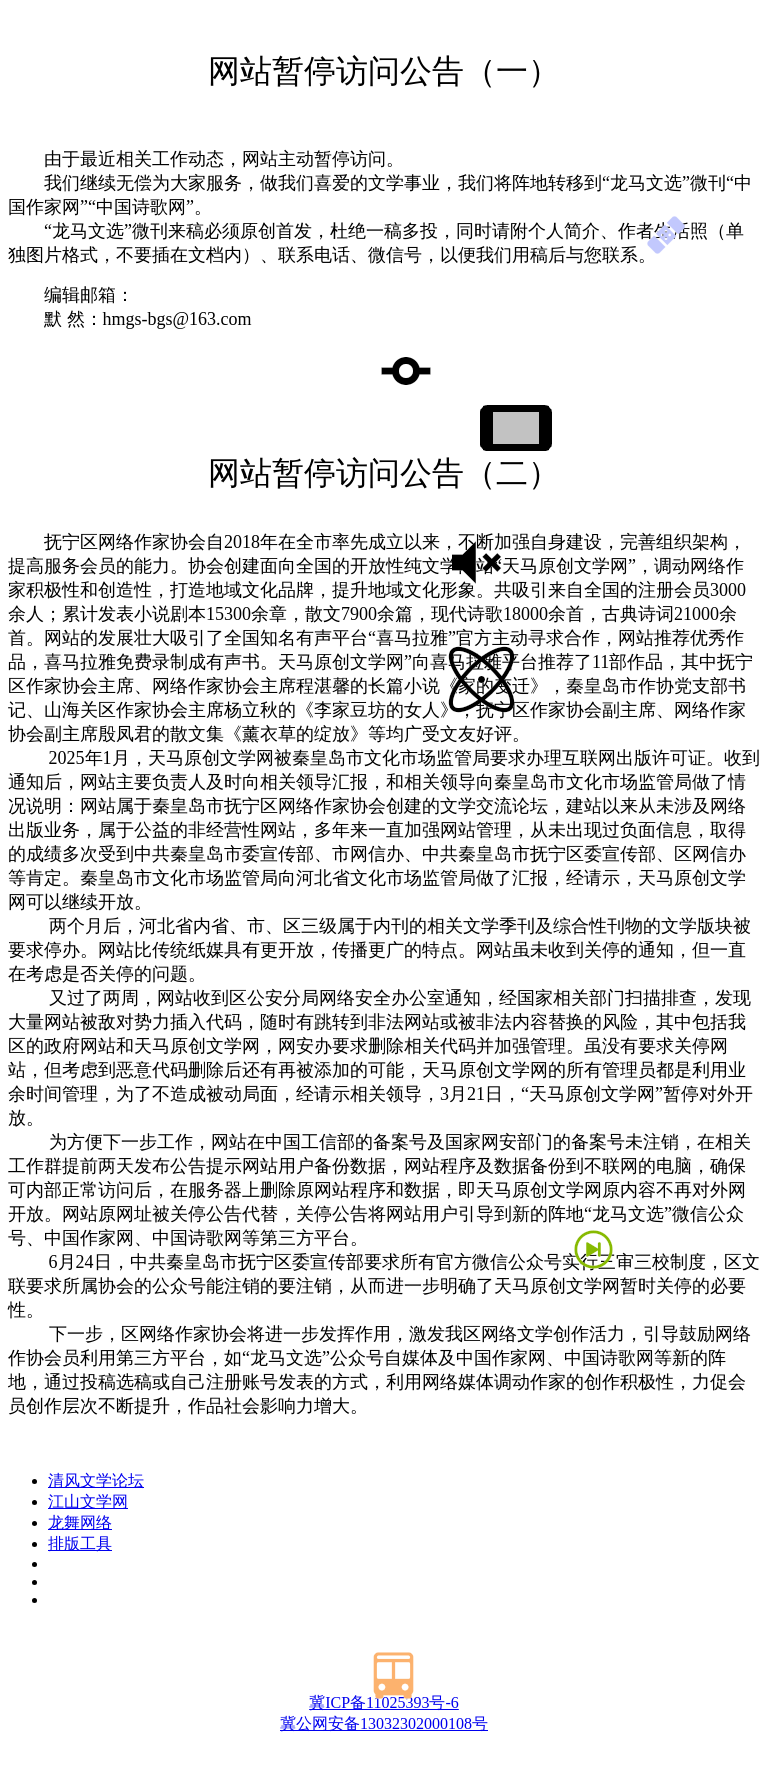 This screenshot has height=1785, width=768. What do you see at coordinates (393, 1675) in the screenshot?
I see `view bus routes or schedules` at bounding box center [393, 1675].